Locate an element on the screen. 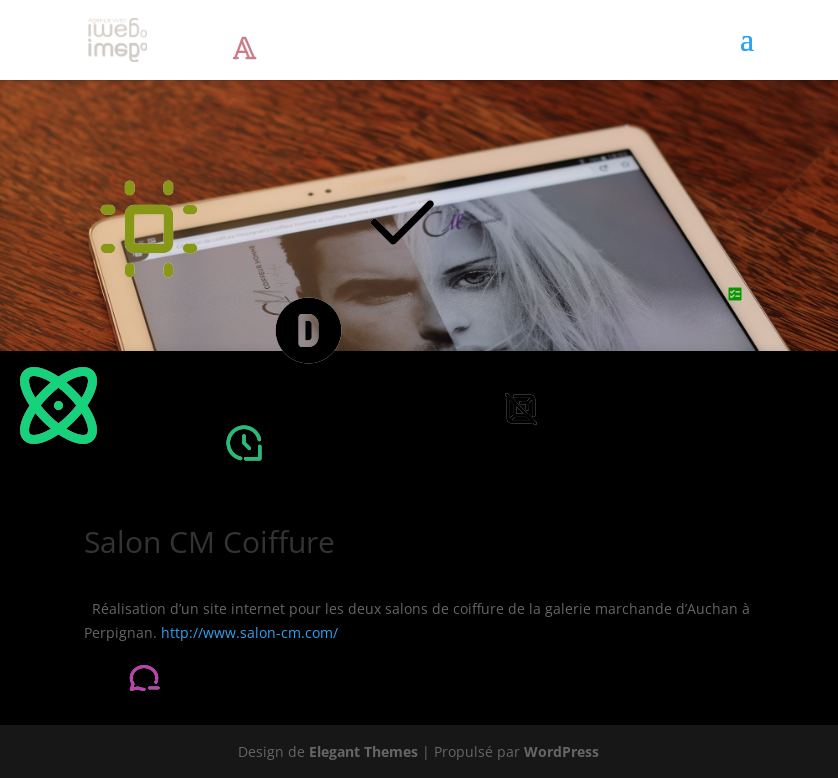 The image size is (838, 778). access typography and font settings is located at coordinates (244, 48).